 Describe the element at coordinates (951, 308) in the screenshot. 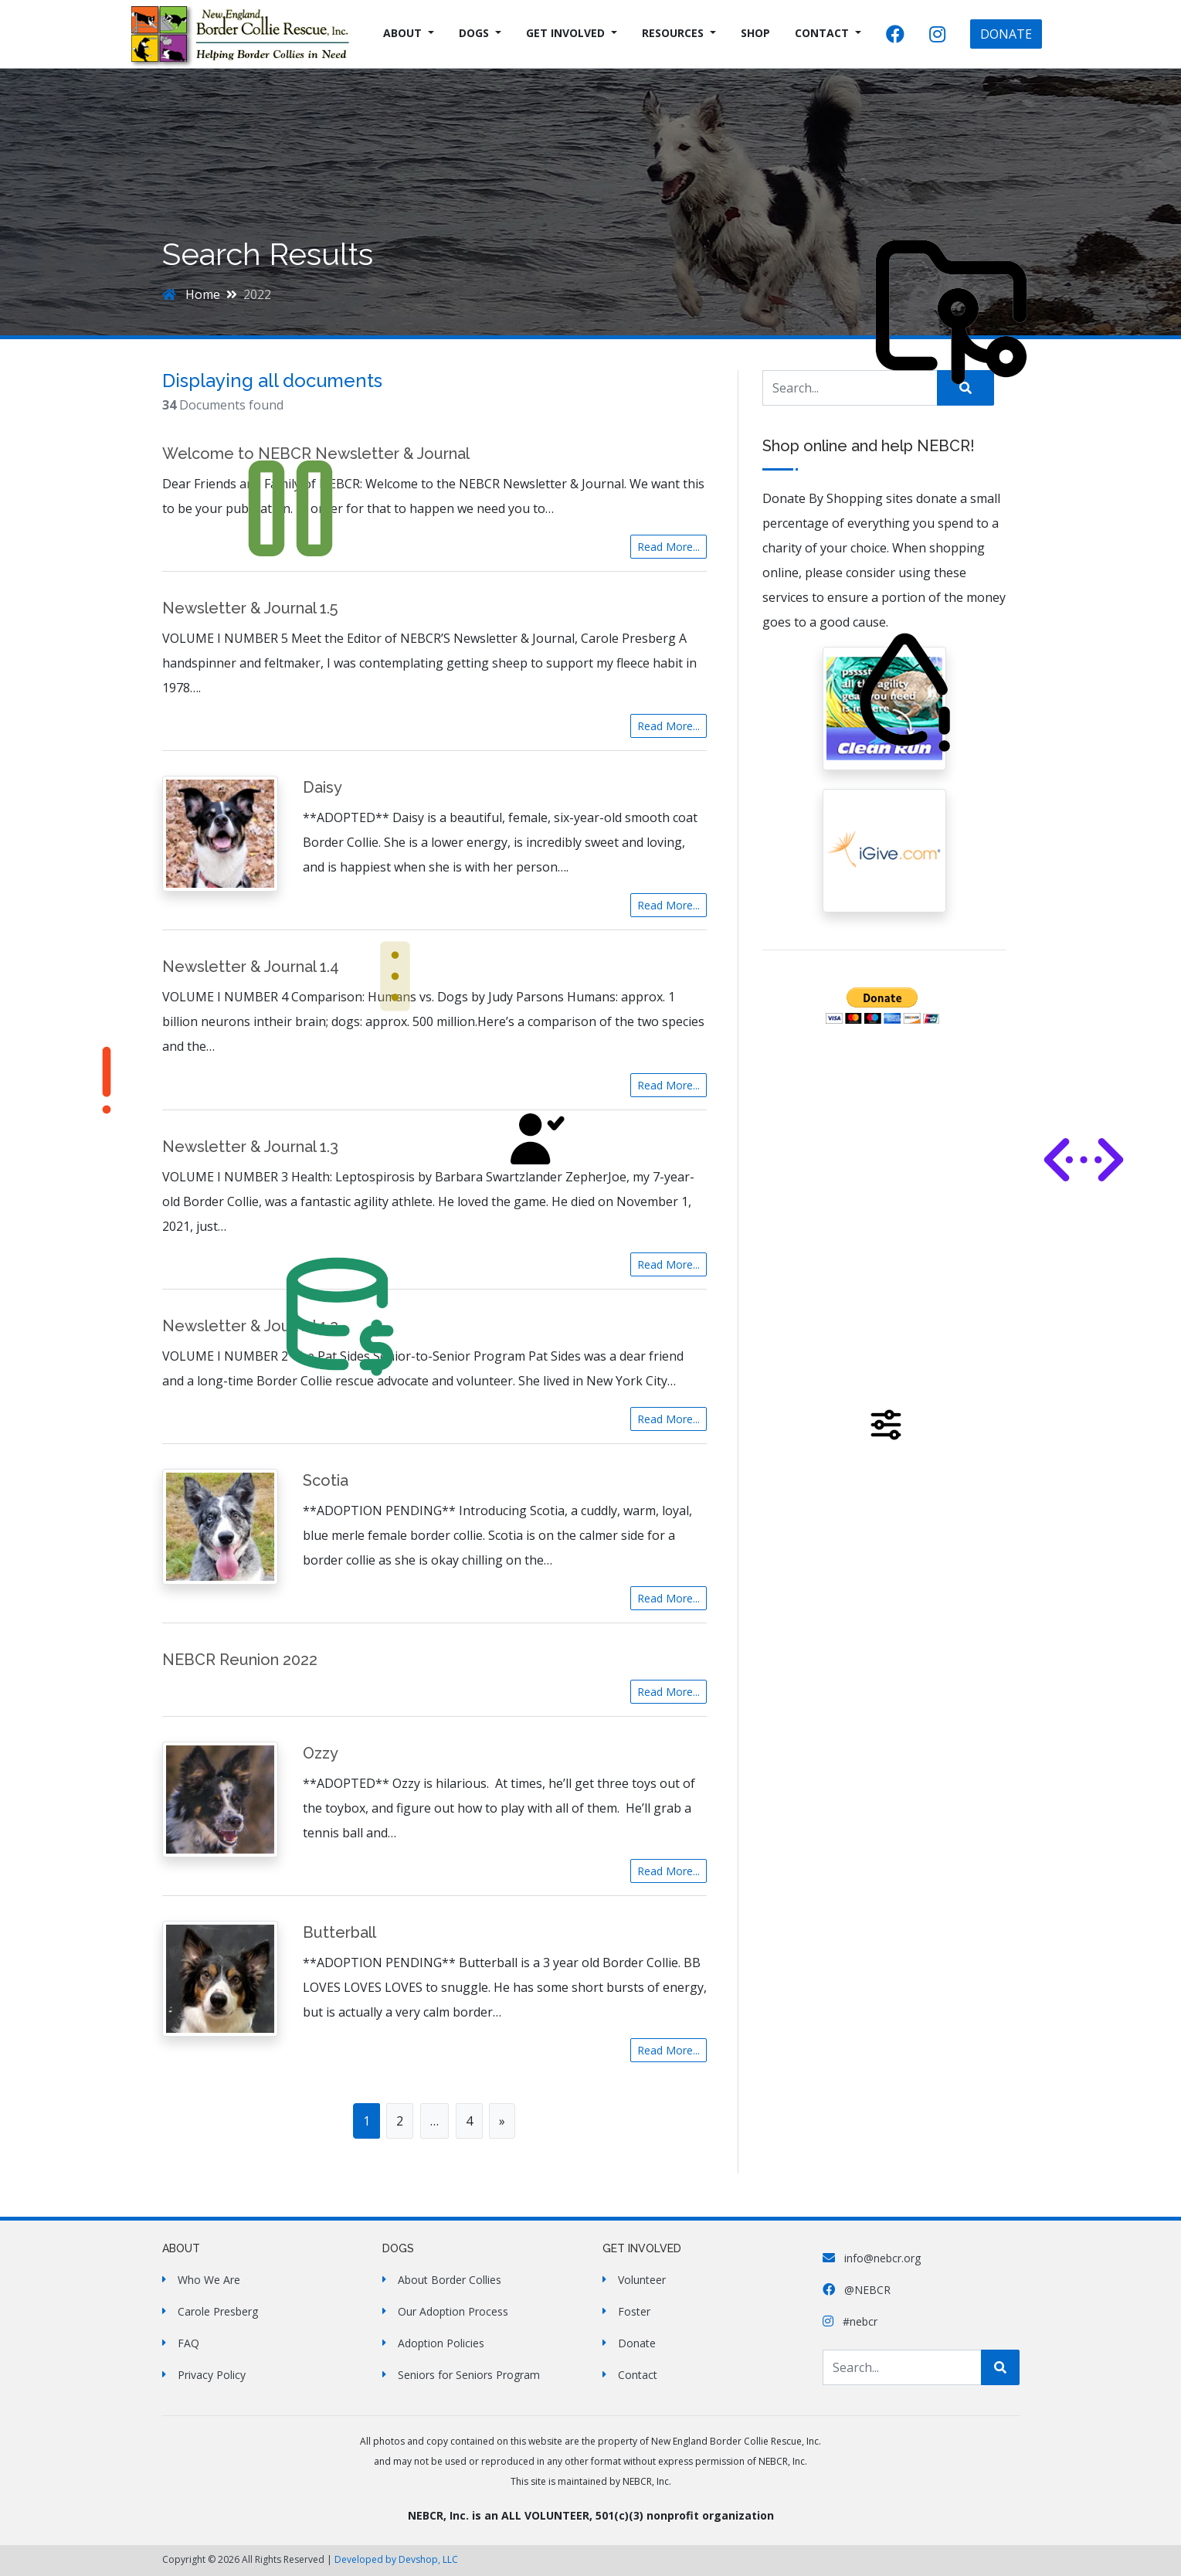

I see `open git repository folder` at that location.